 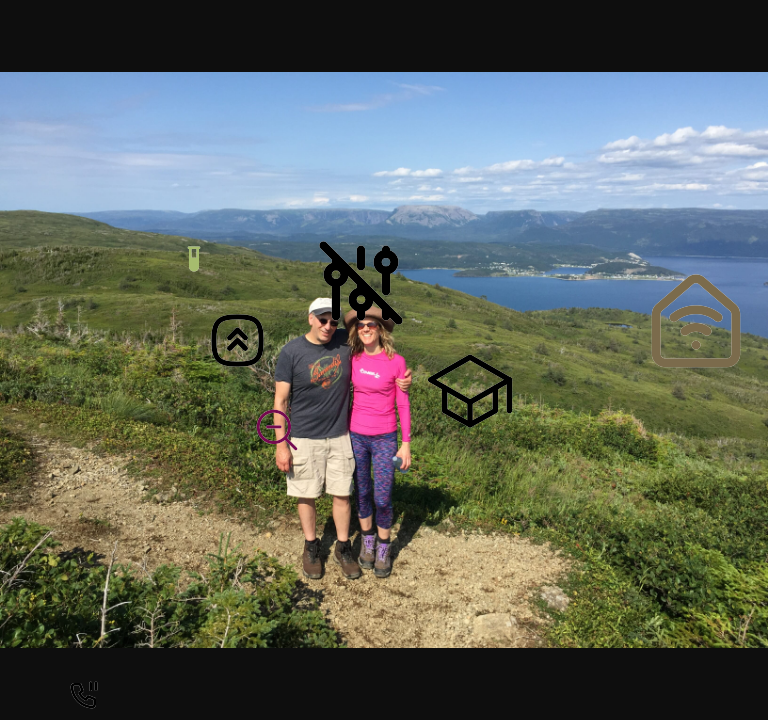 What do you see at coordinates (277, 430) in the screenshot?
I see `zoom out of the current view` at bounding box center [277, 430].